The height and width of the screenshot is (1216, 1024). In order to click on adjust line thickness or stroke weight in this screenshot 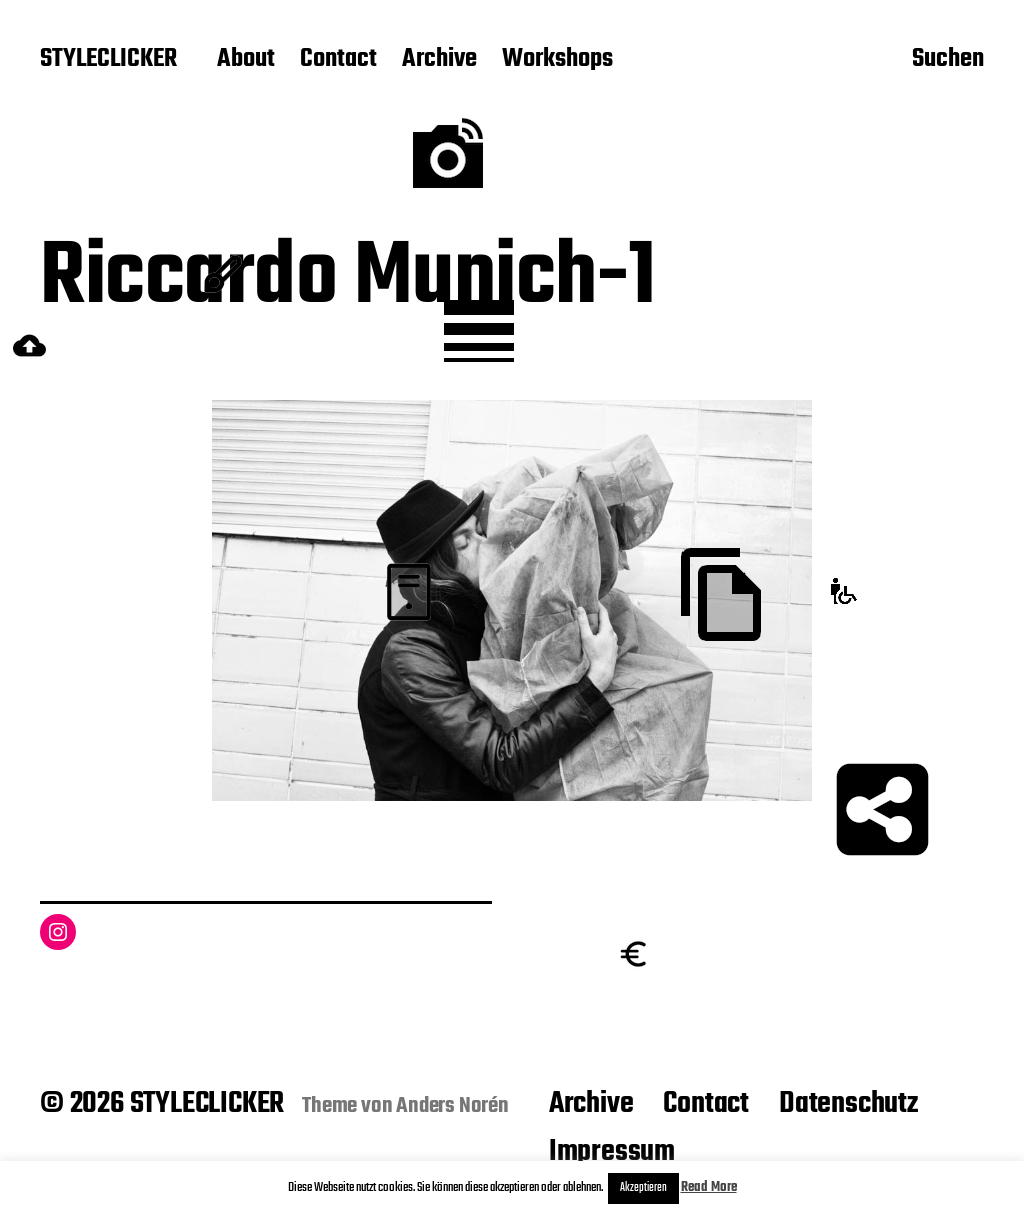, I will do `click(479, 331)`.